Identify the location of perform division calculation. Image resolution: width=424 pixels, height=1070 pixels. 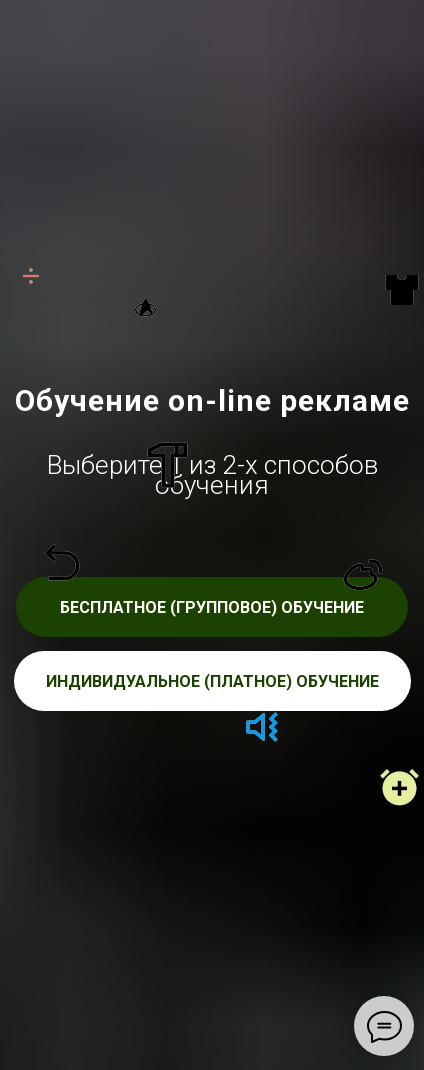
(31, 276).